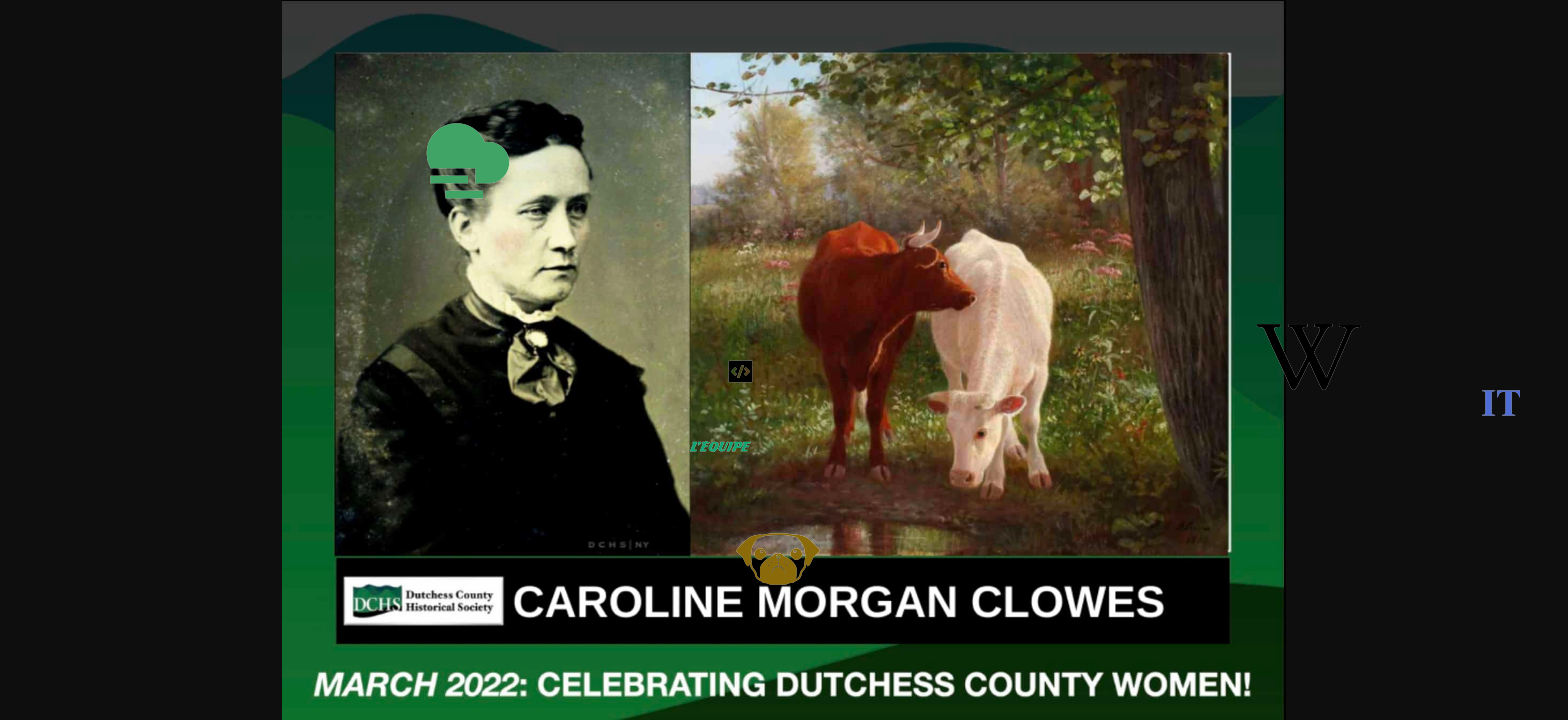 This screenshot has height=720, width=1568. Describe the element at coordinates (1501, 403) in the screenshot. I see `visit The Irish Times website` at that location.